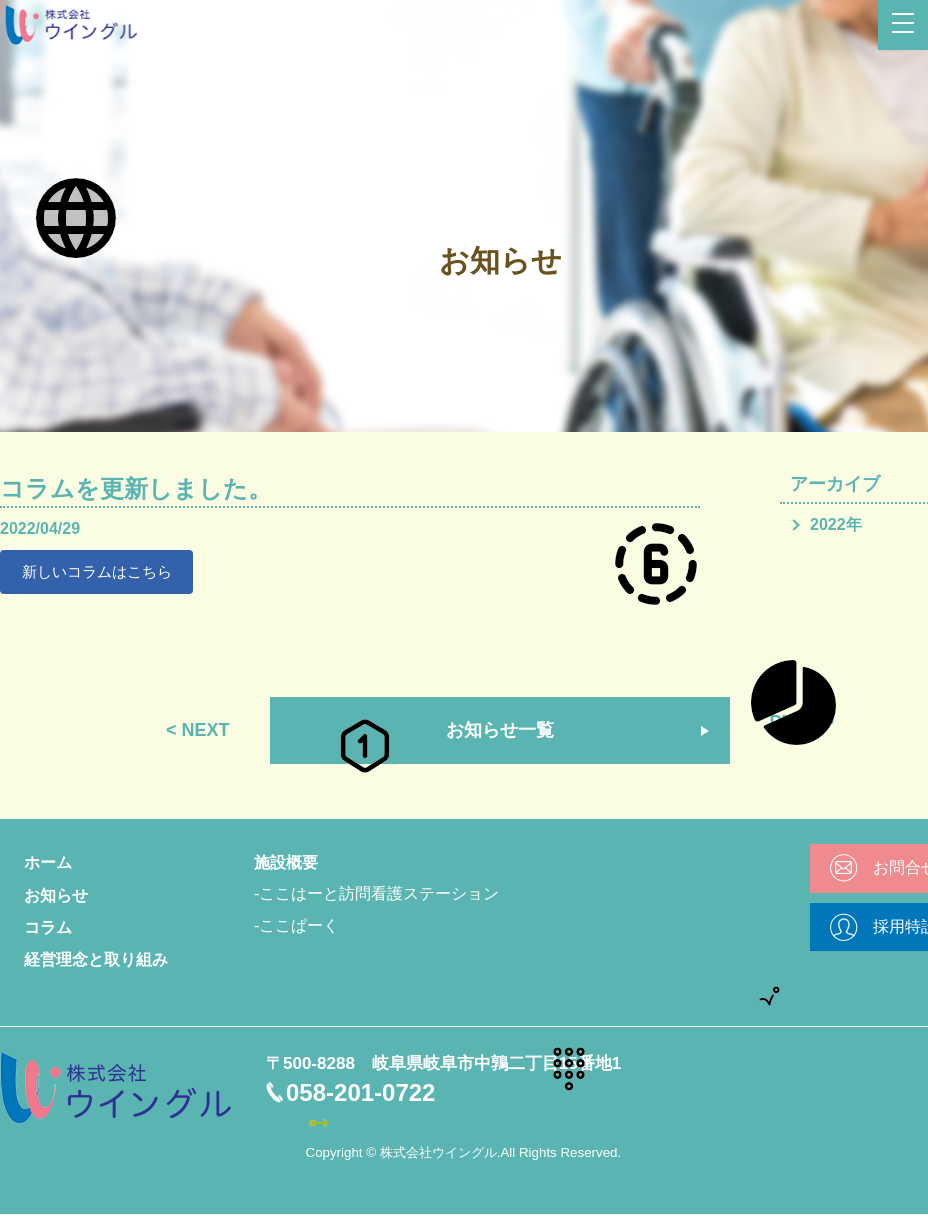 This screenshot has width=928, height=1218. What do you see at coordinates (656, 564) in the screenshot?
I see `step 6 of a multi-step process` at bounding box center [656, 564].